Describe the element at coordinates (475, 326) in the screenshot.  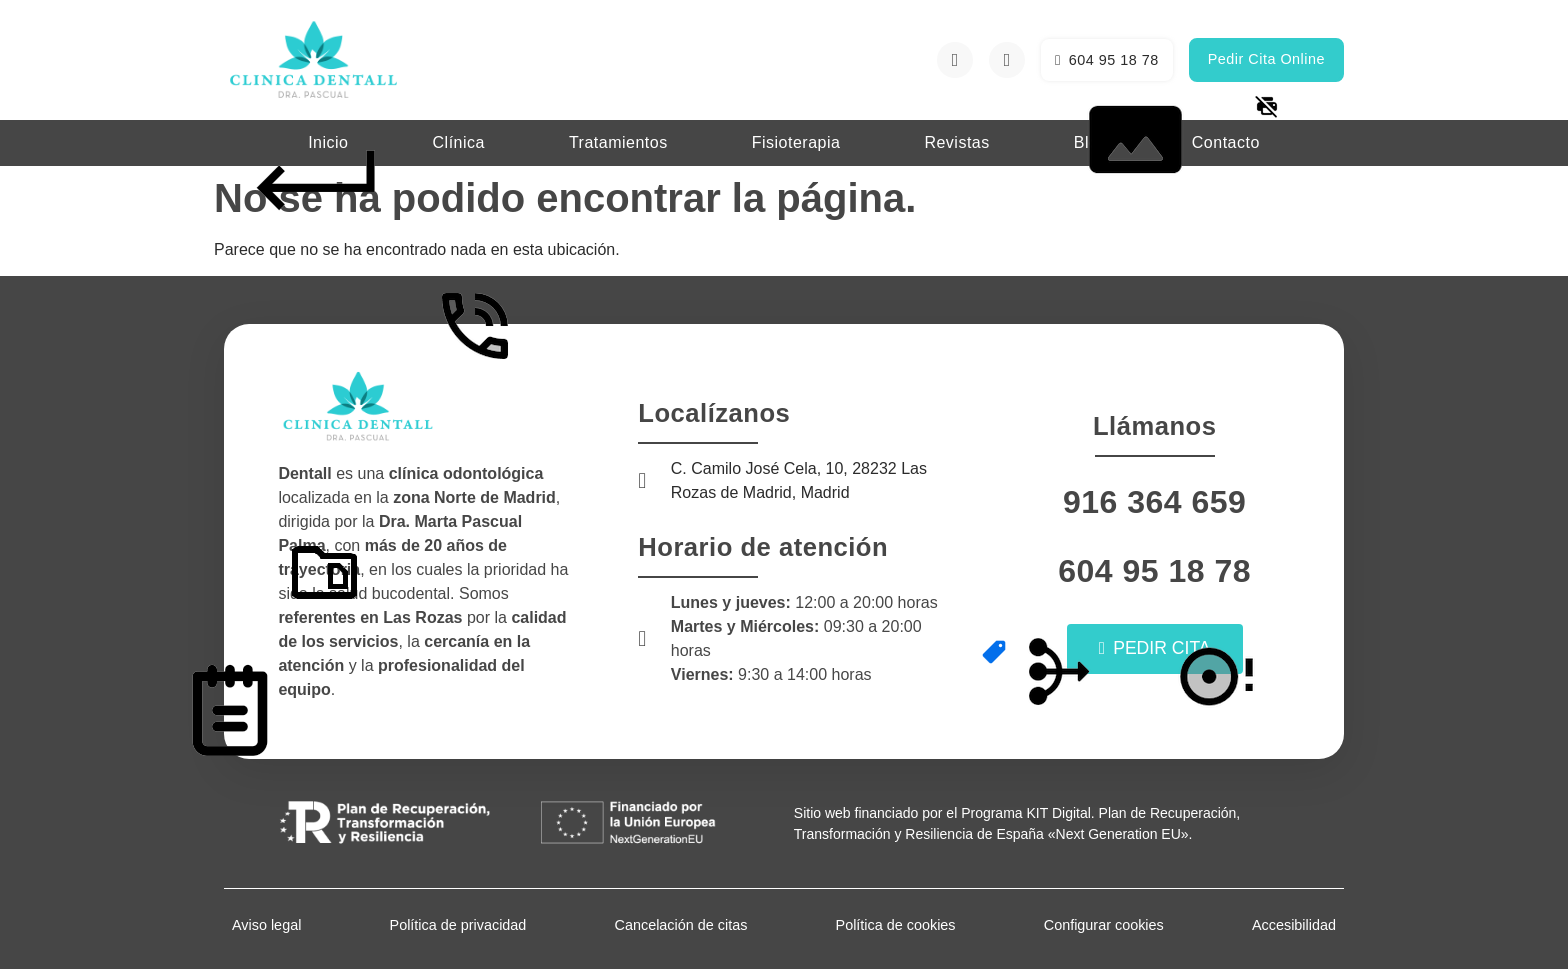
I see `indicates an active phone call in progress` at that location.